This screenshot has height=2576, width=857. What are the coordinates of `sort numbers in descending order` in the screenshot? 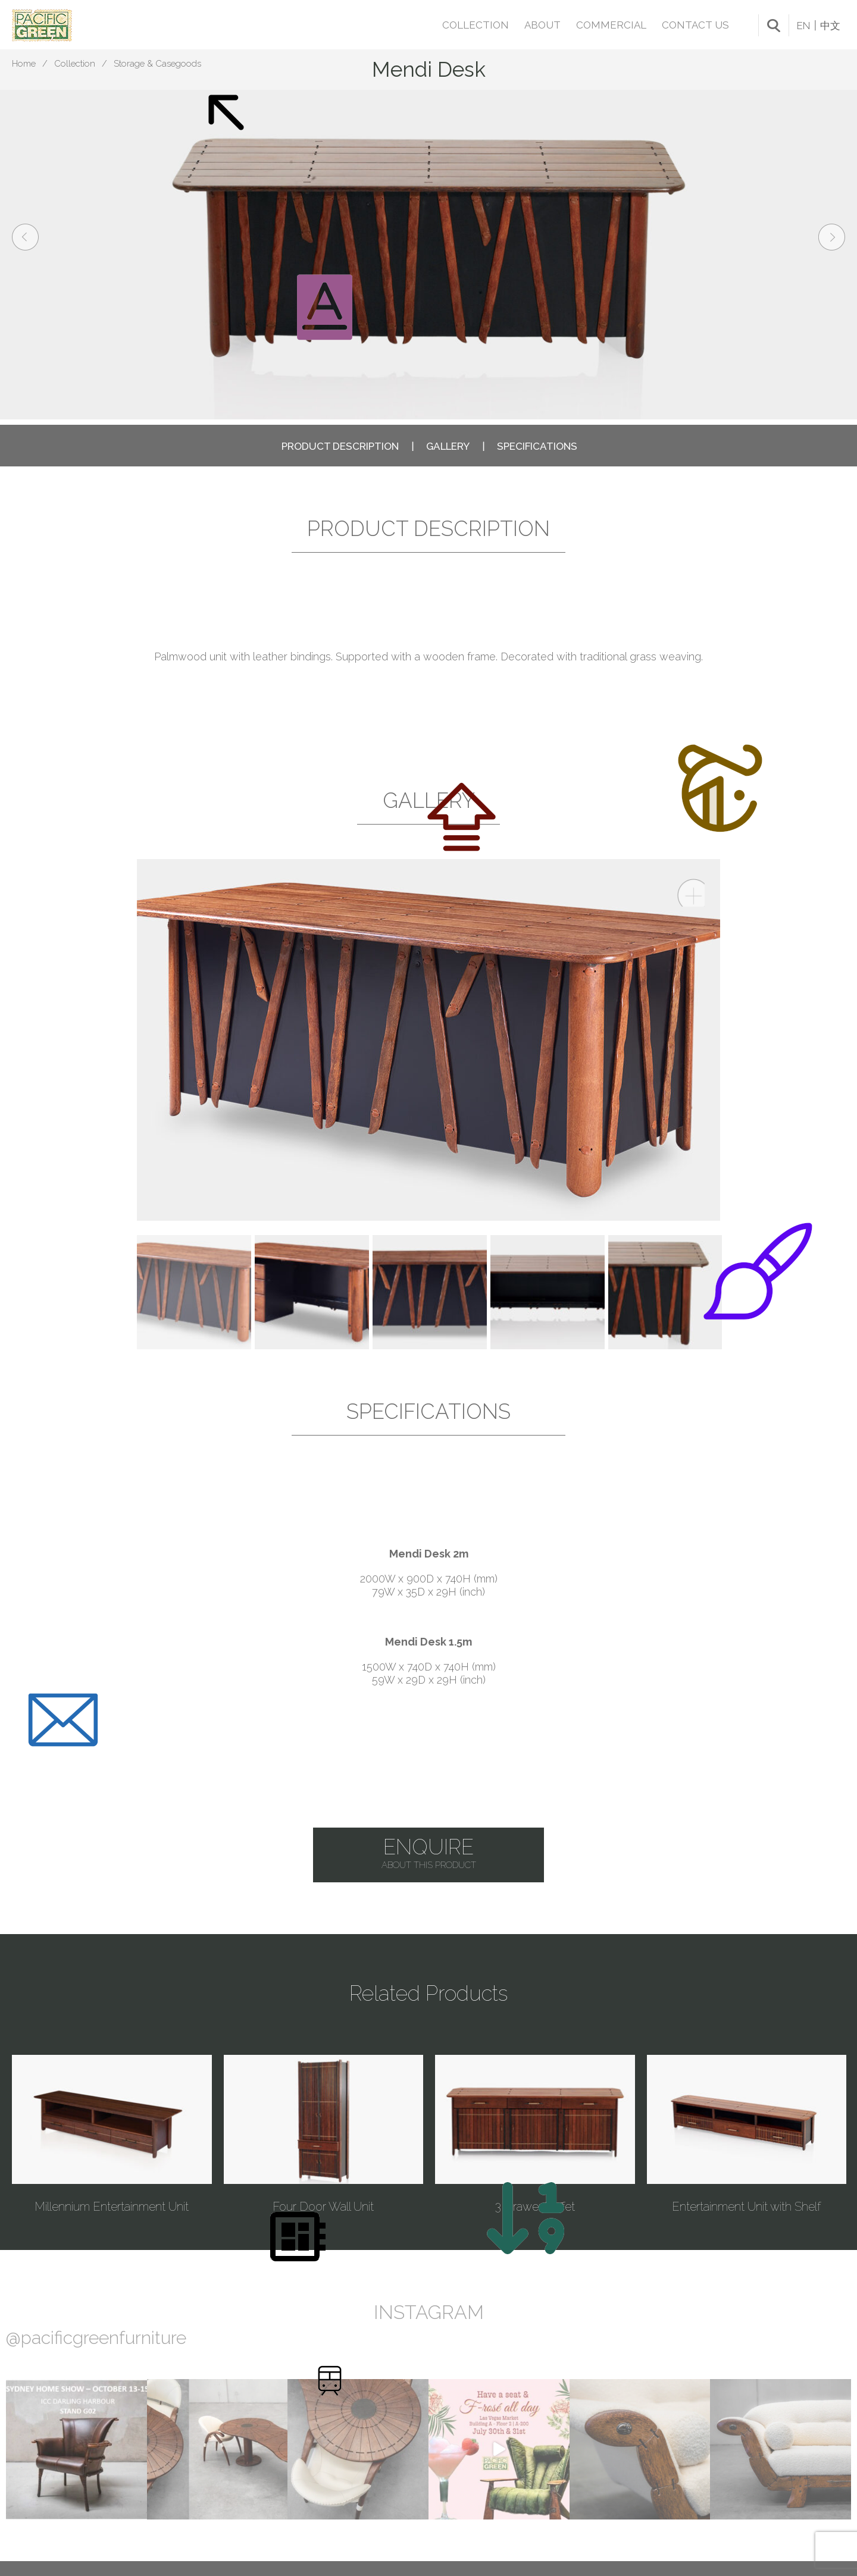 It's located at (528, 2218).